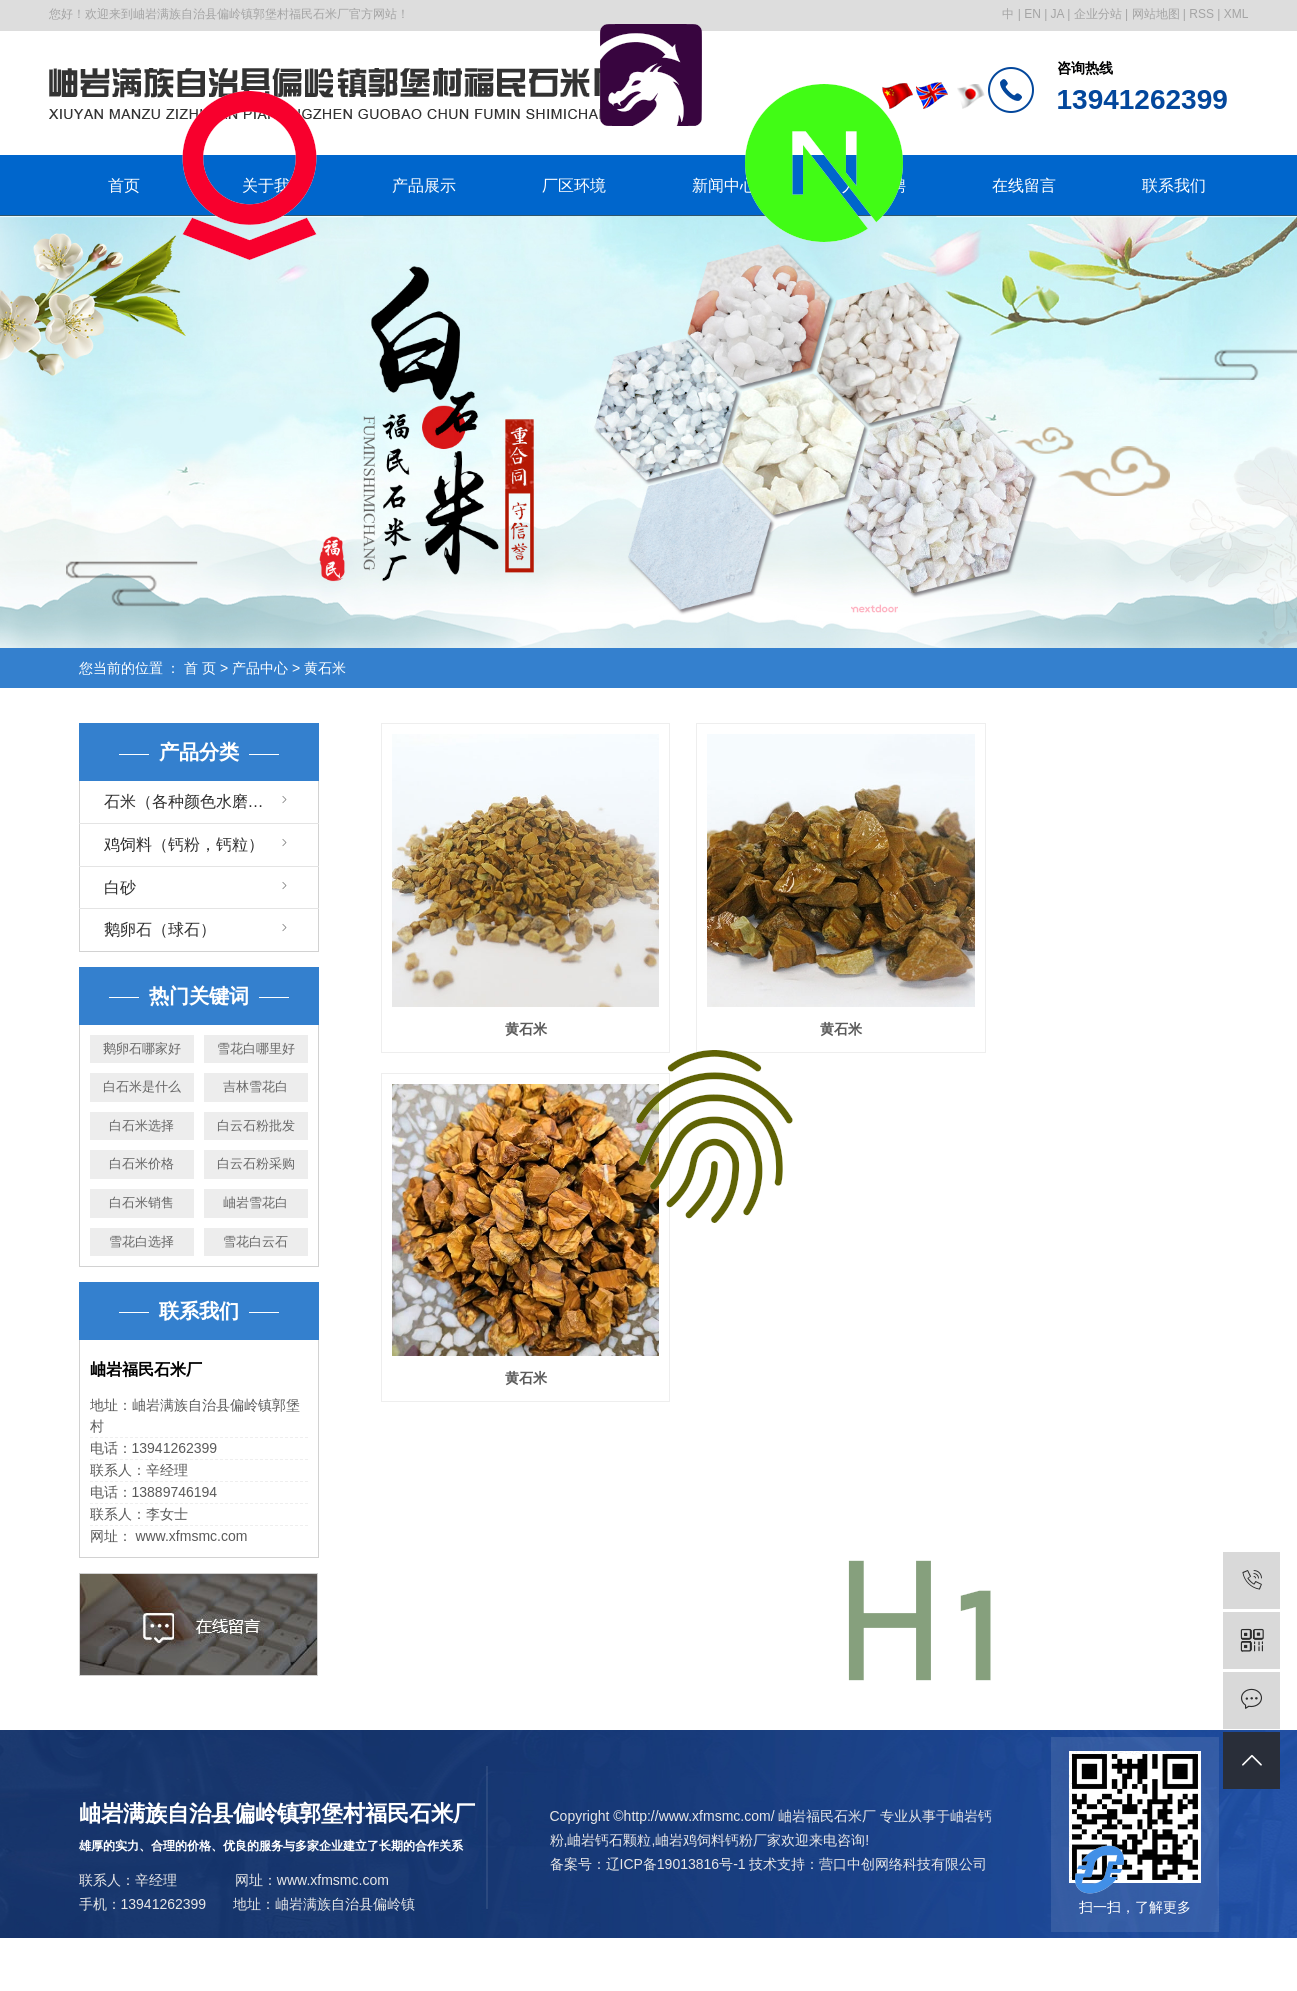  I want to click on open LightBurn laser cutting software, so click(651, 75).